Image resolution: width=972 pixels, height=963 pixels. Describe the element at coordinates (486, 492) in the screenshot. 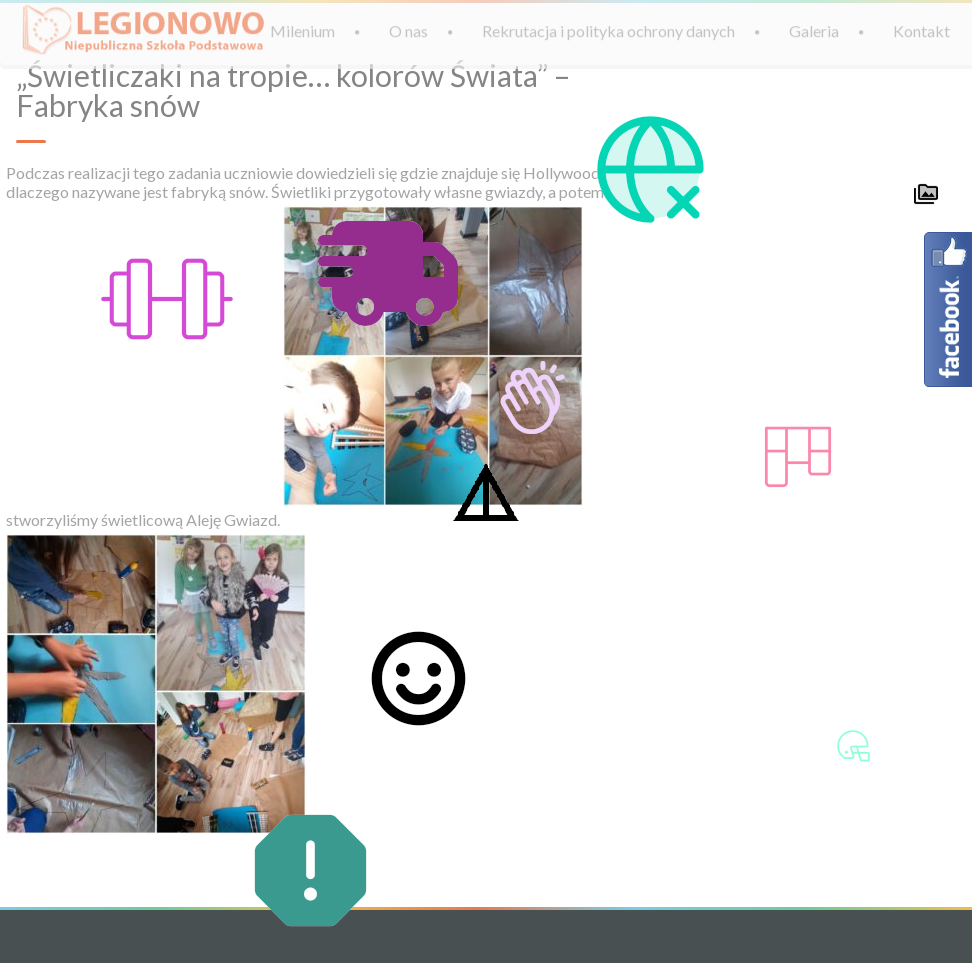

I see `view item details` at that location.